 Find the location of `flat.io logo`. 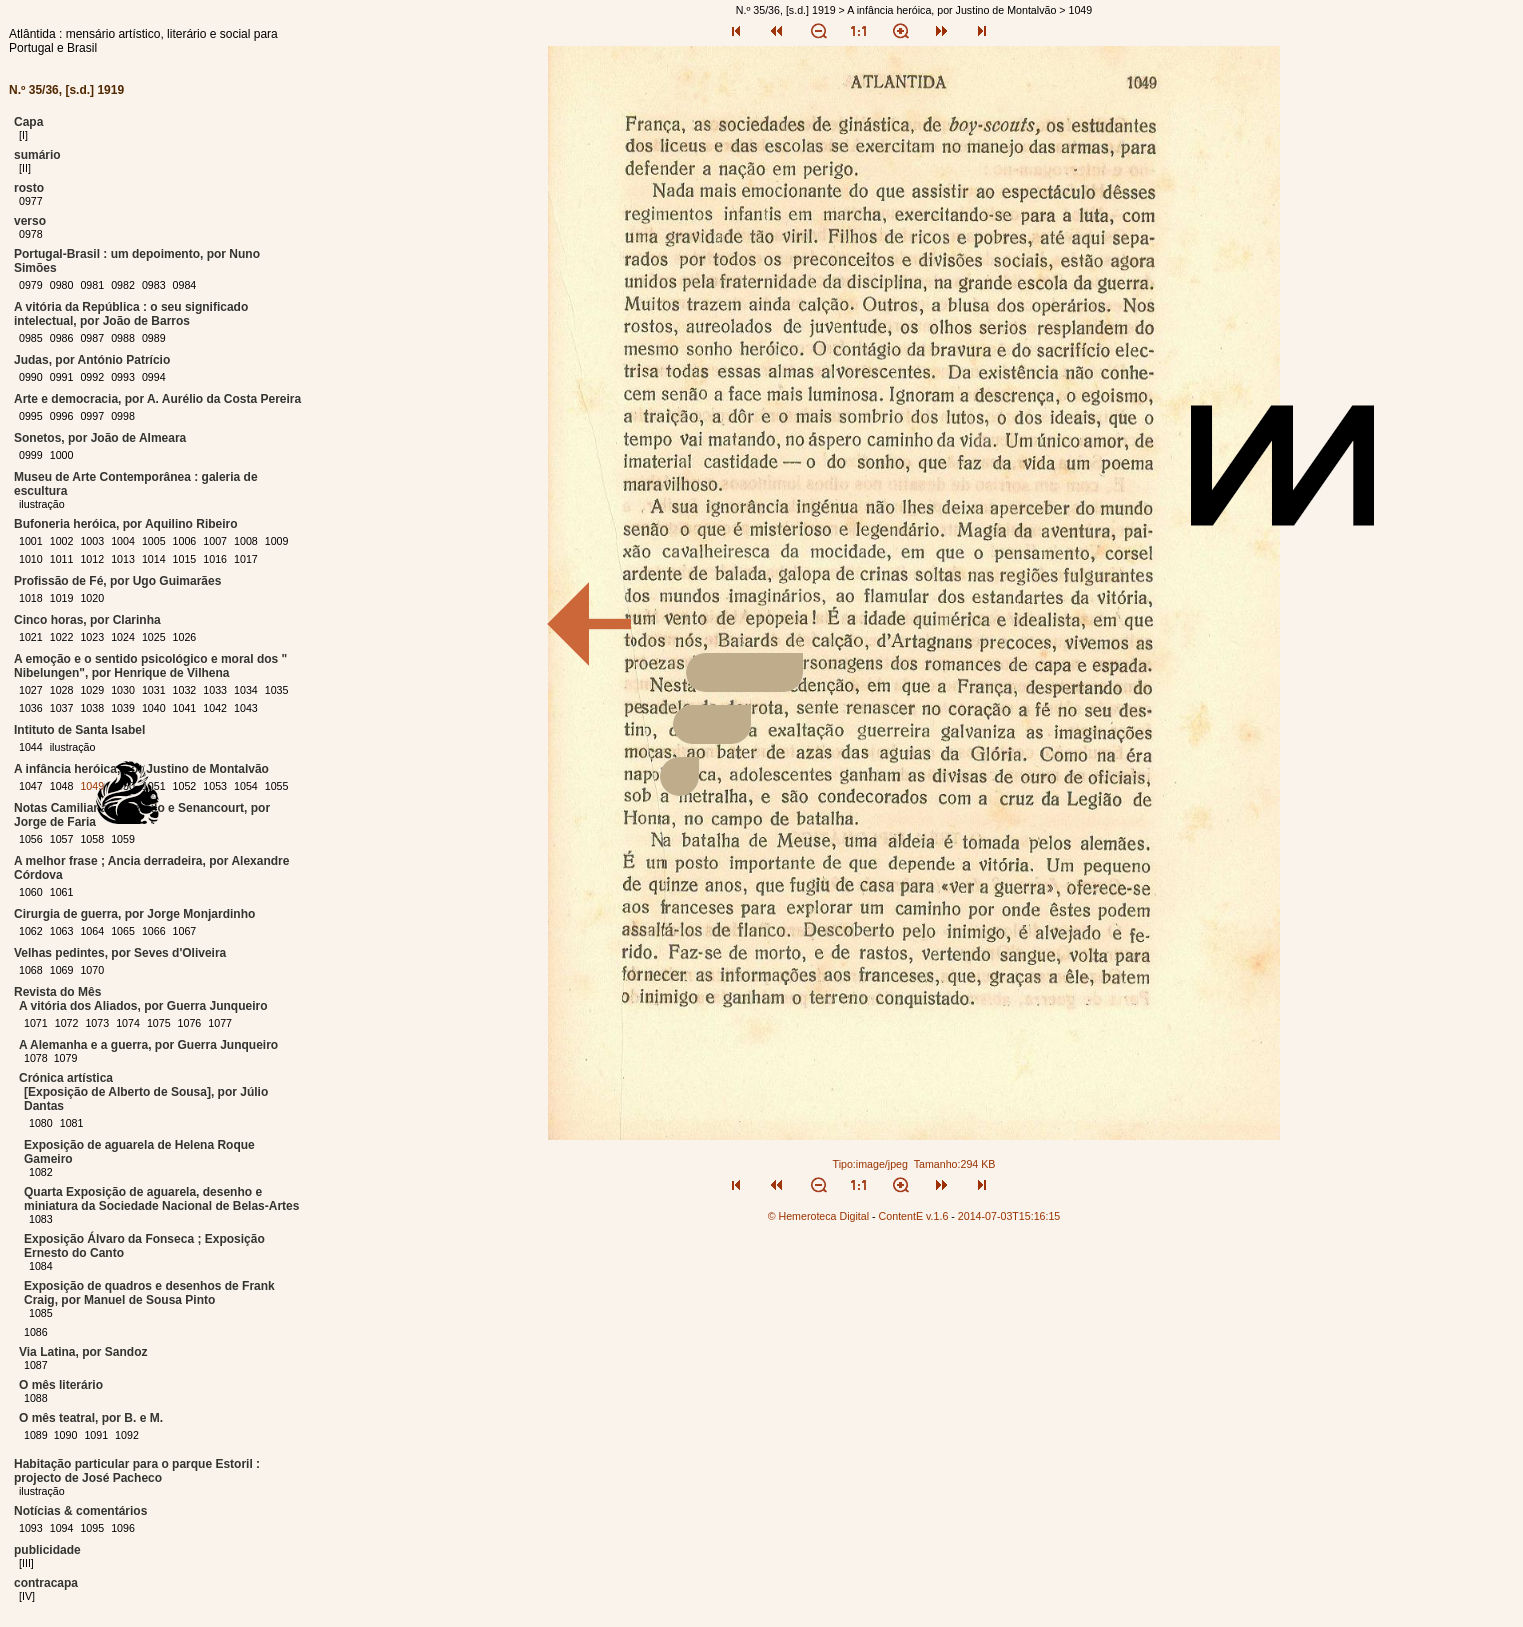

flat.io logo is located at coordinates (731, 724).